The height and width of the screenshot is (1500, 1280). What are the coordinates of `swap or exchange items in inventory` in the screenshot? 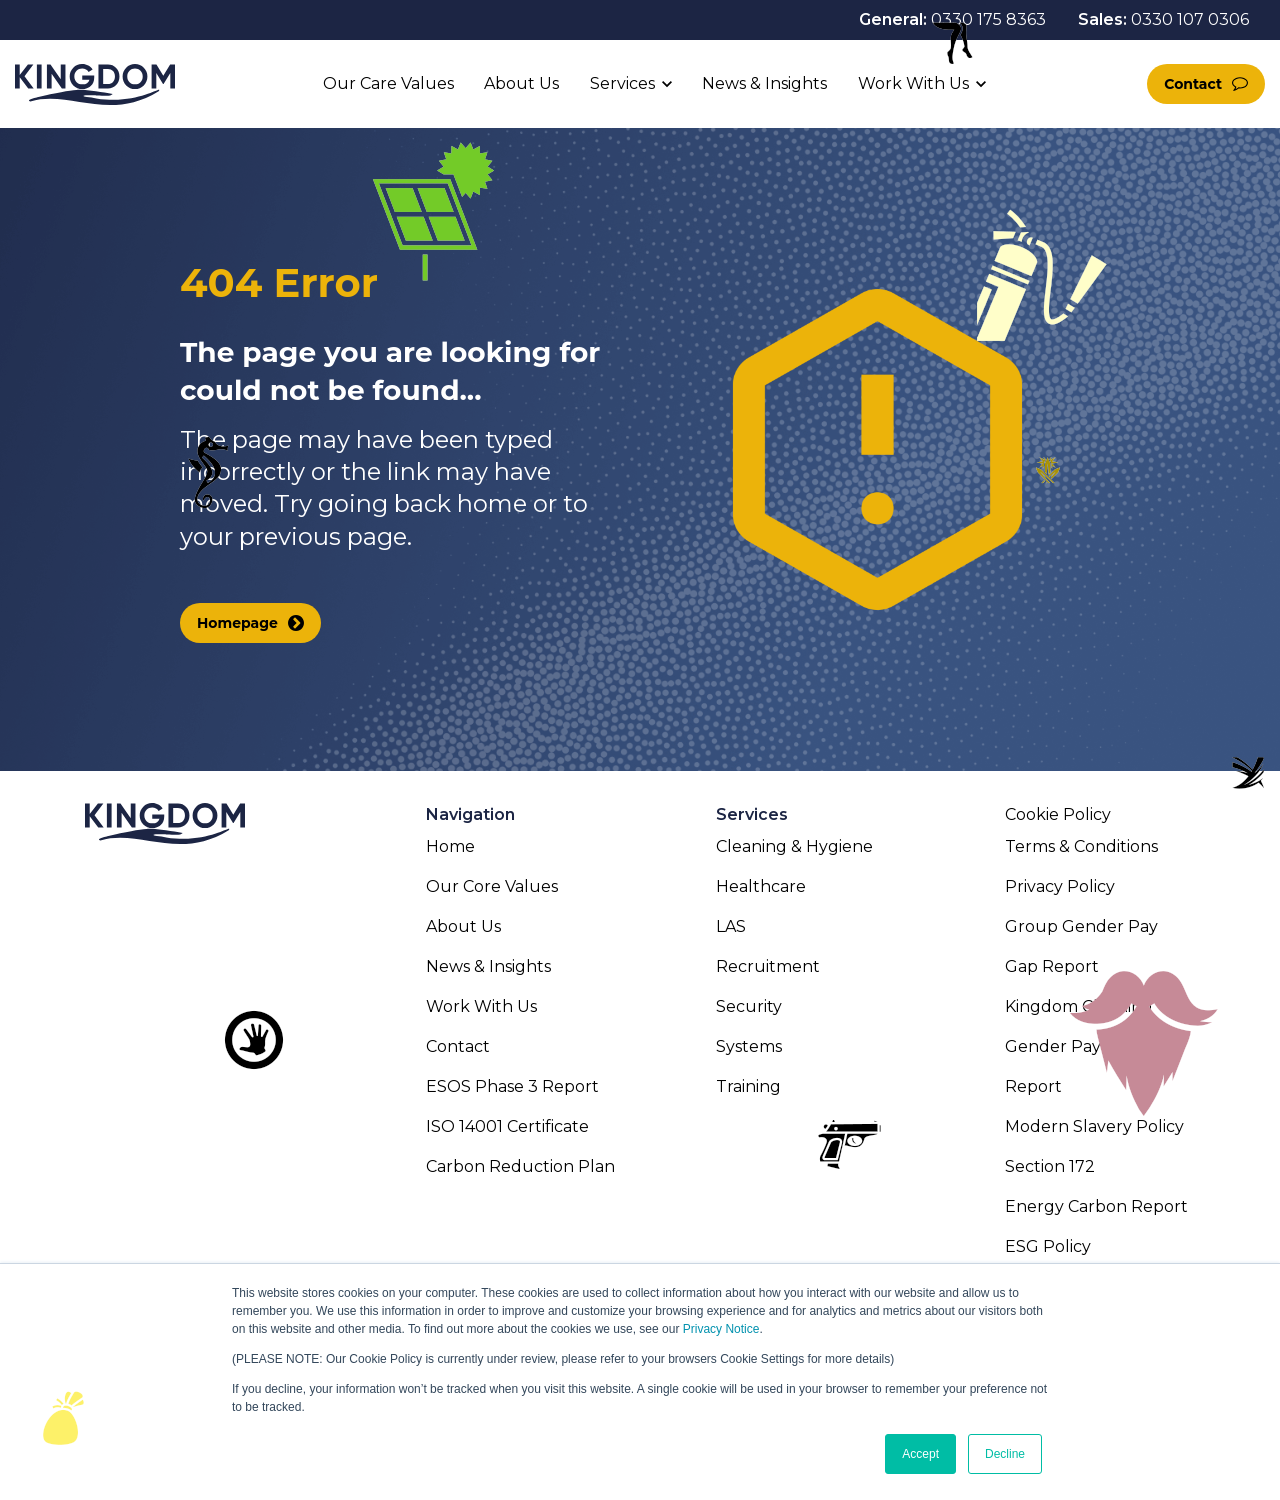 It's located at (64, 1418).